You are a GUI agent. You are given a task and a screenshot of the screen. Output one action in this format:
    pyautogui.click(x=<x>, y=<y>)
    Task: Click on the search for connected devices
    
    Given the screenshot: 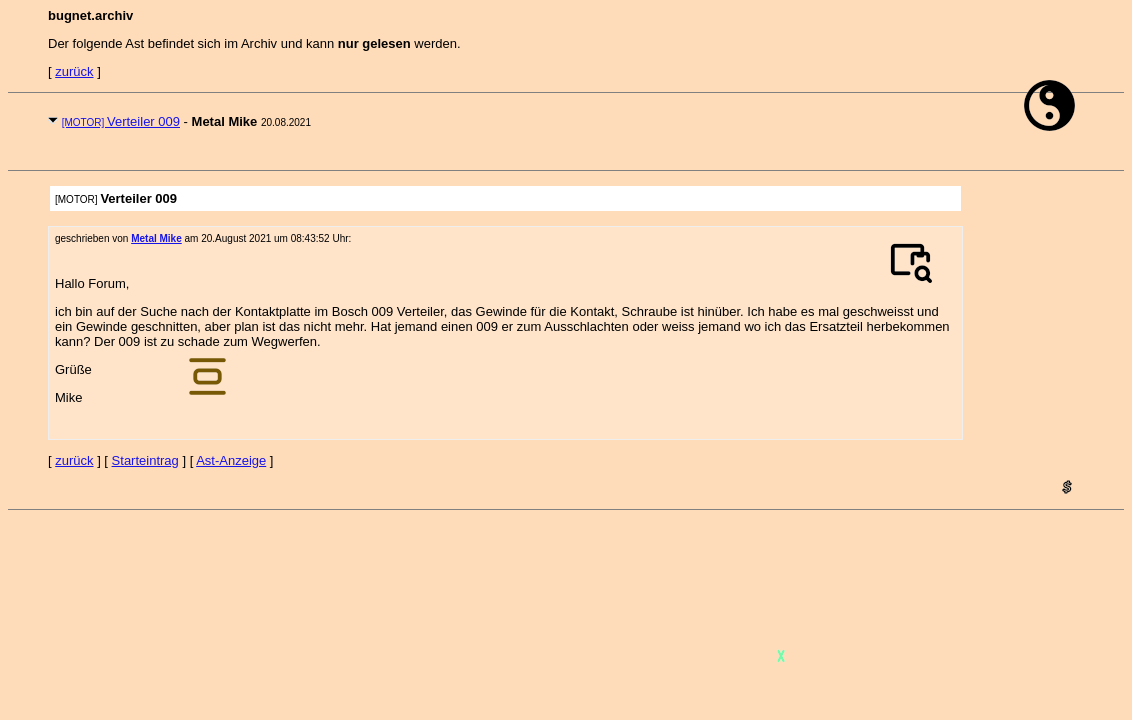 What is the action you would take?
    pyautogui.click(x=910, y=261)
    